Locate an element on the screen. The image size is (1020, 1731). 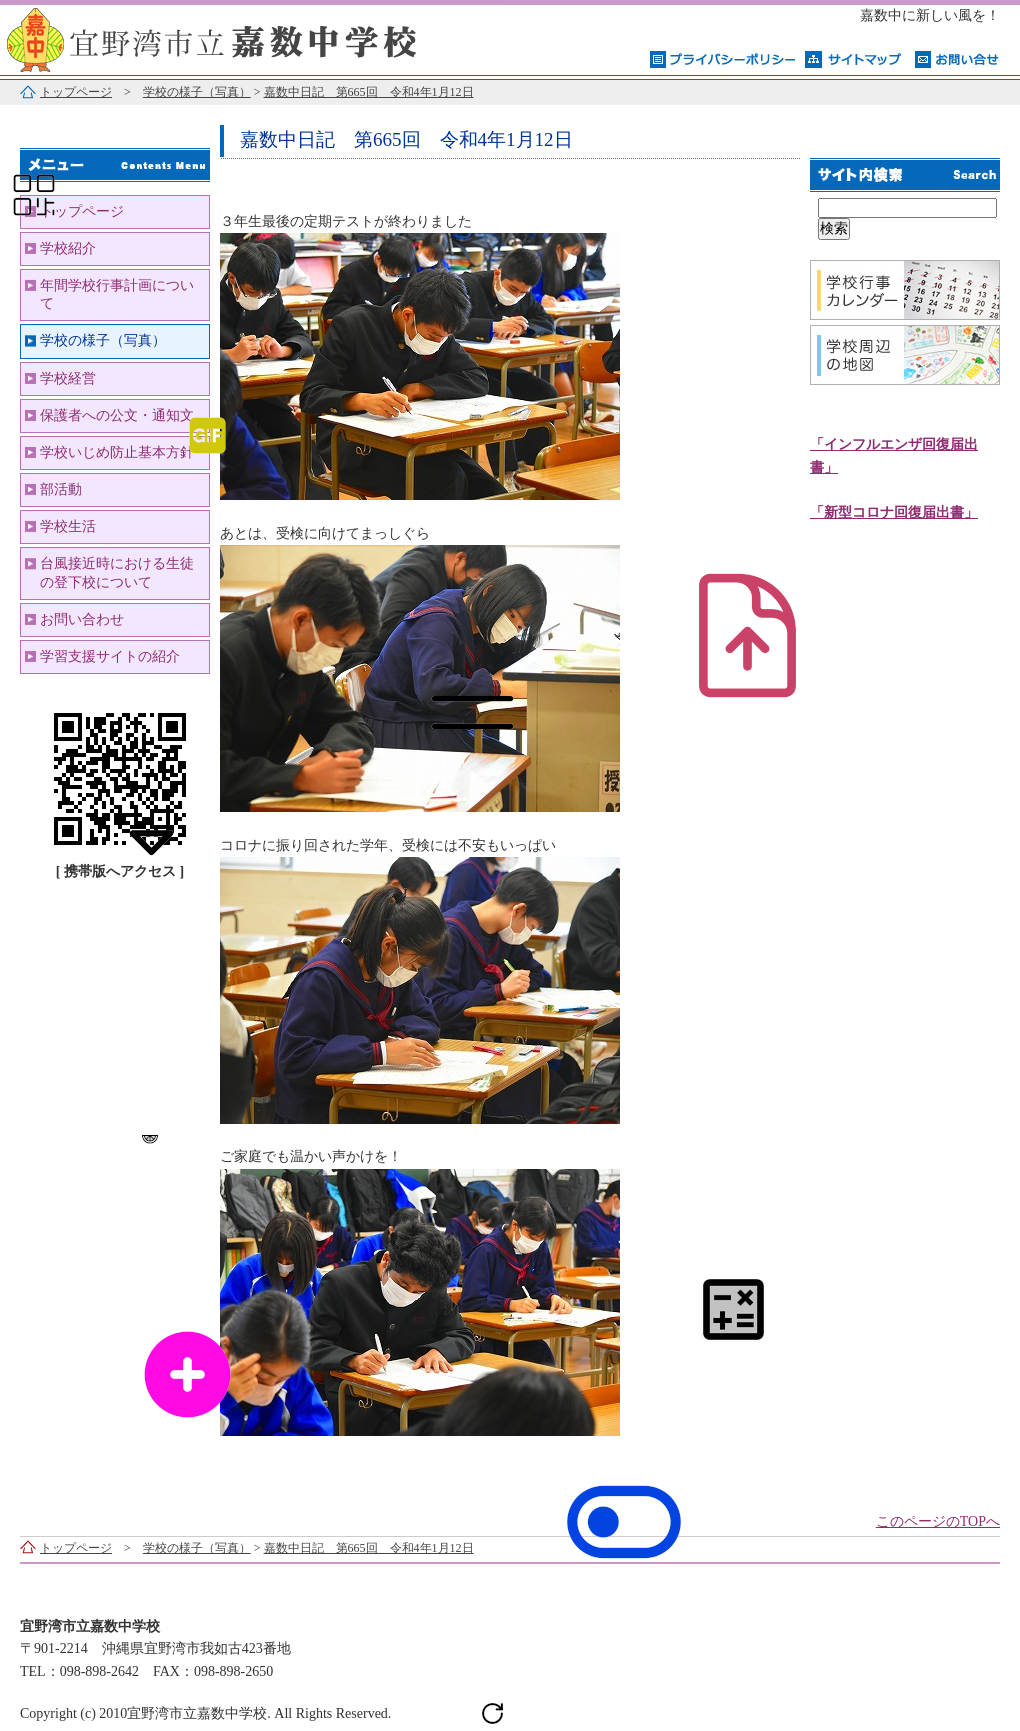
toggle switch in off position is located at coordinates (624, 1522).